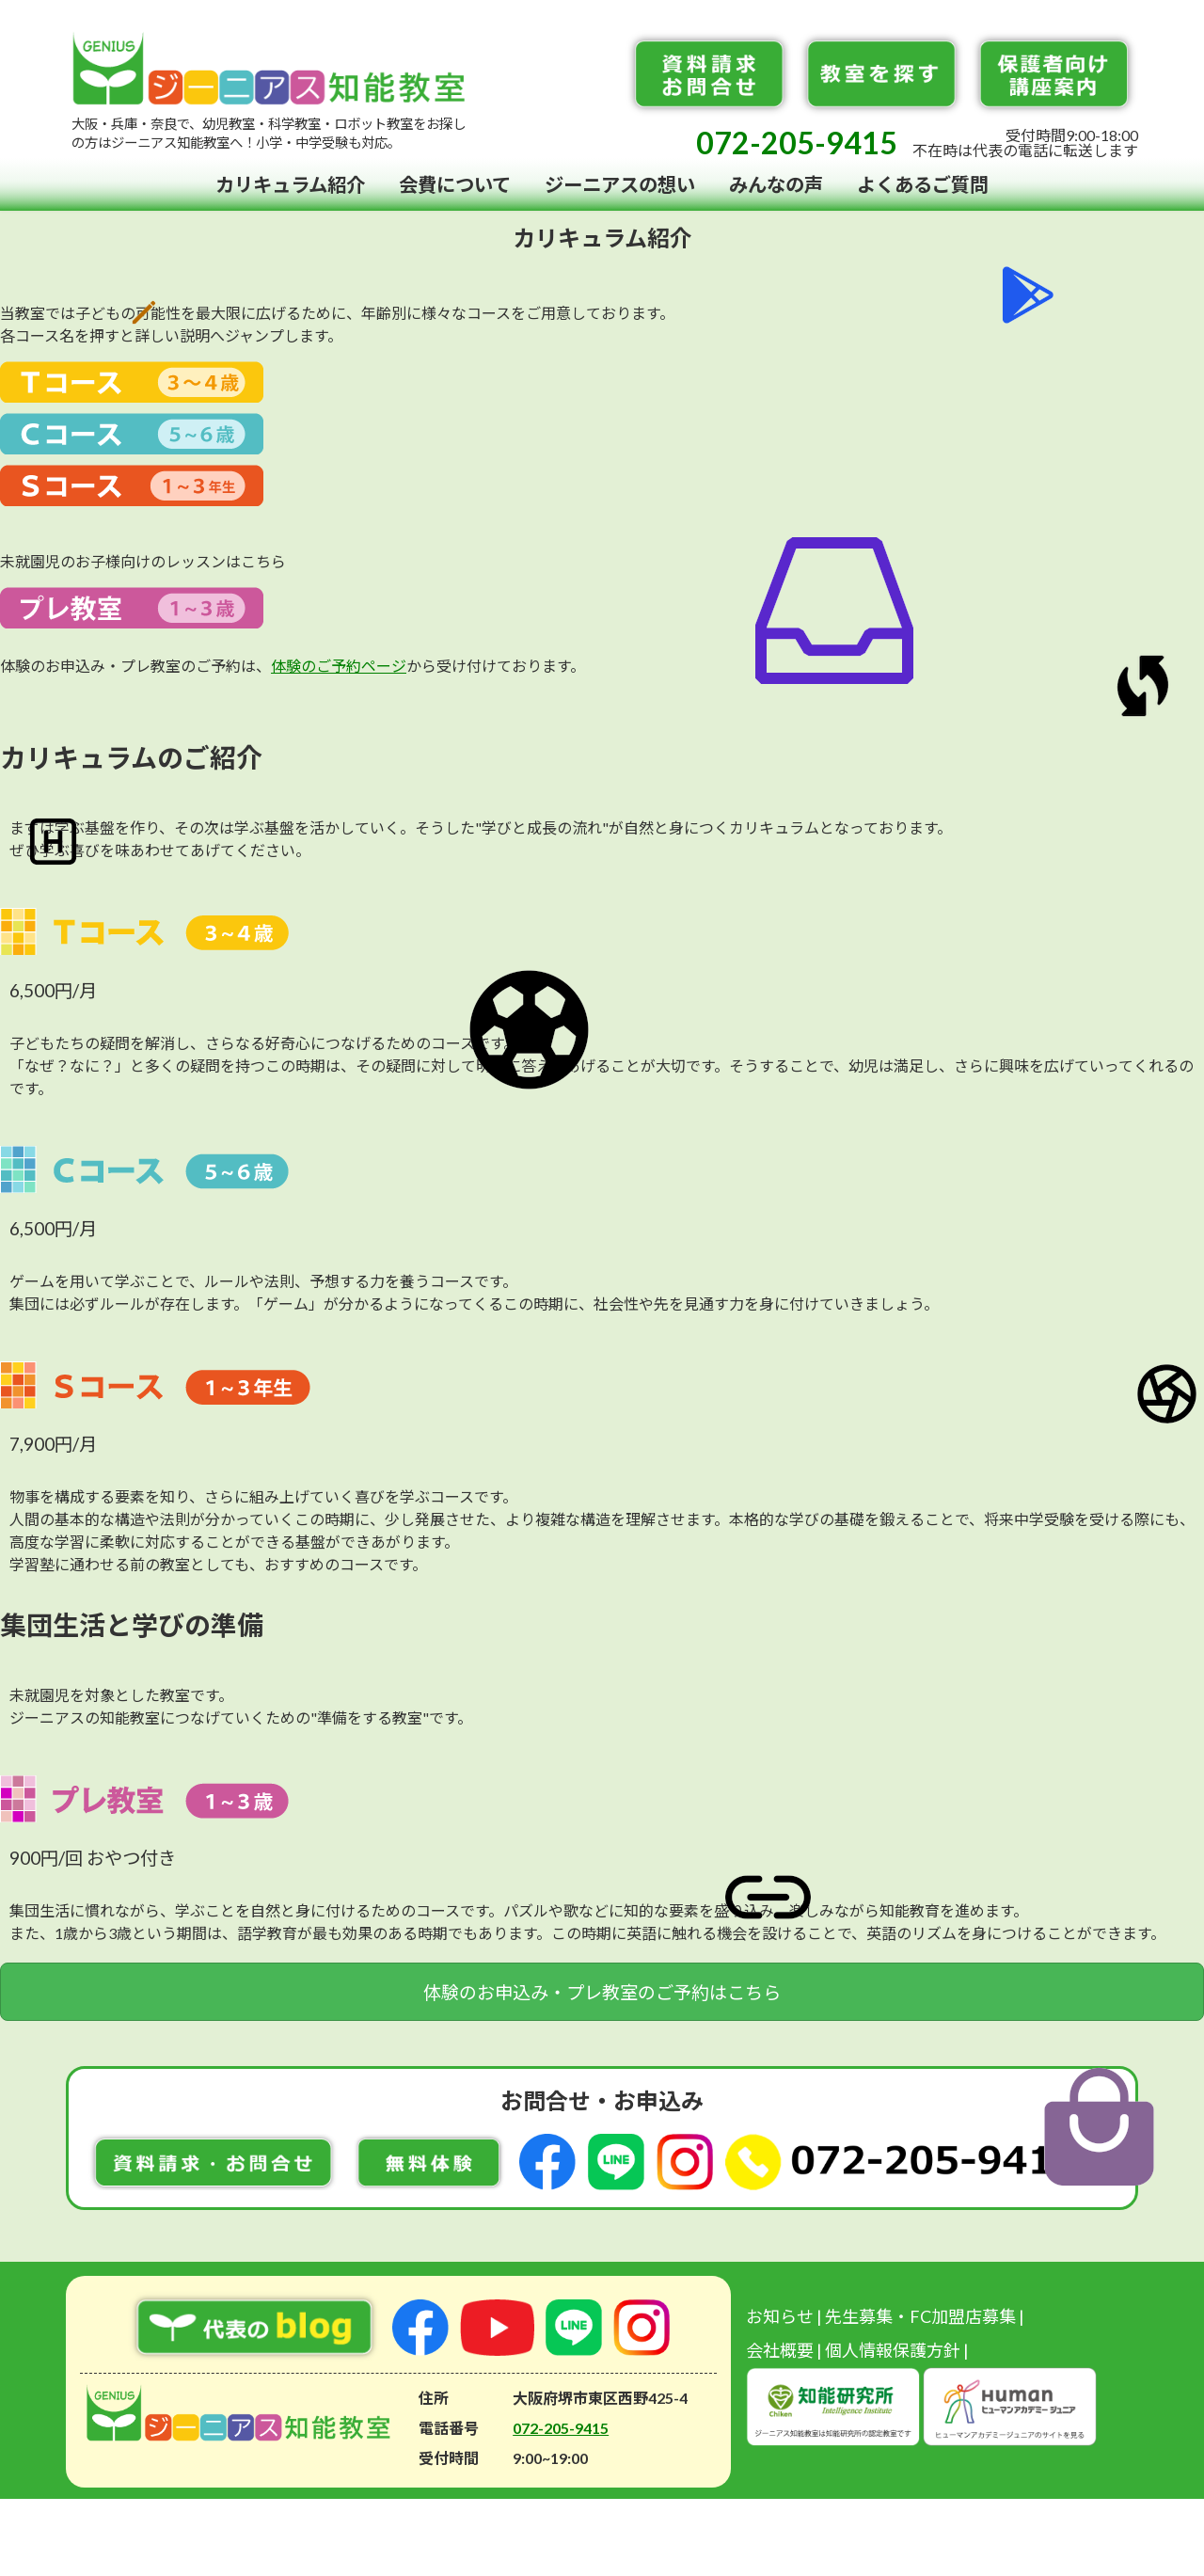 This screenshot has height=2576, width=1204. I want to click on open google play store, so click(1022, 294).